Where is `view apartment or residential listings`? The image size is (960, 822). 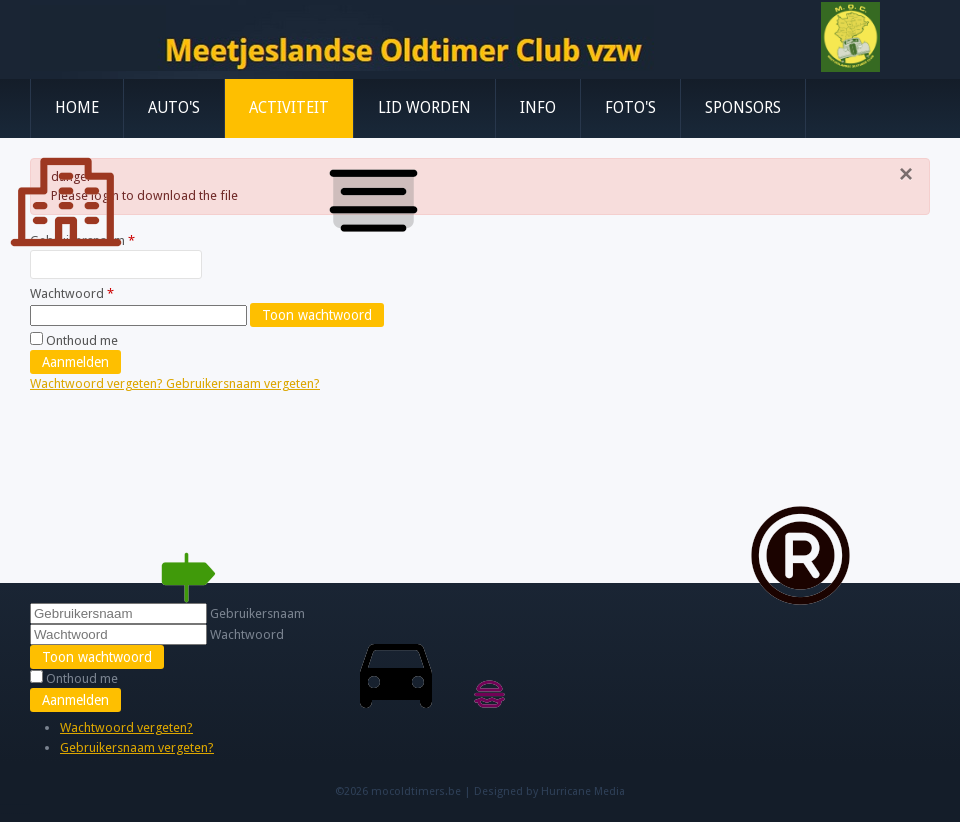
view apartment or residential listings is located at coordinates (66, 202).